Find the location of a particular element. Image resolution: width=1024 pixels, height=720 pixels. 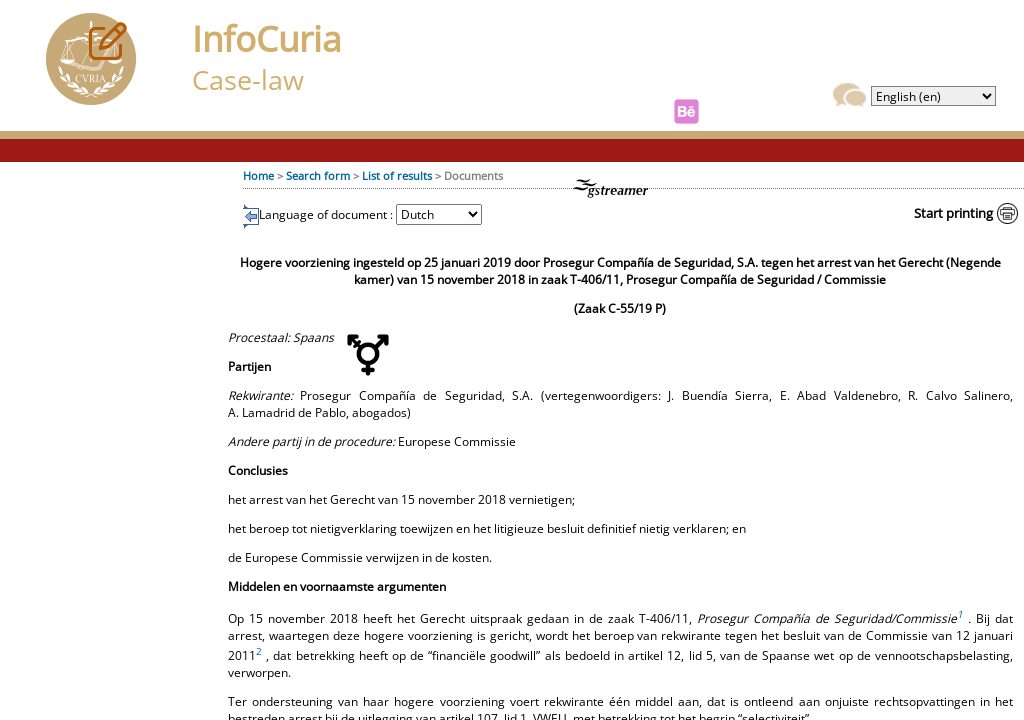

indicates transgender or gender-diverse identity is located at coordinates (368, 355).